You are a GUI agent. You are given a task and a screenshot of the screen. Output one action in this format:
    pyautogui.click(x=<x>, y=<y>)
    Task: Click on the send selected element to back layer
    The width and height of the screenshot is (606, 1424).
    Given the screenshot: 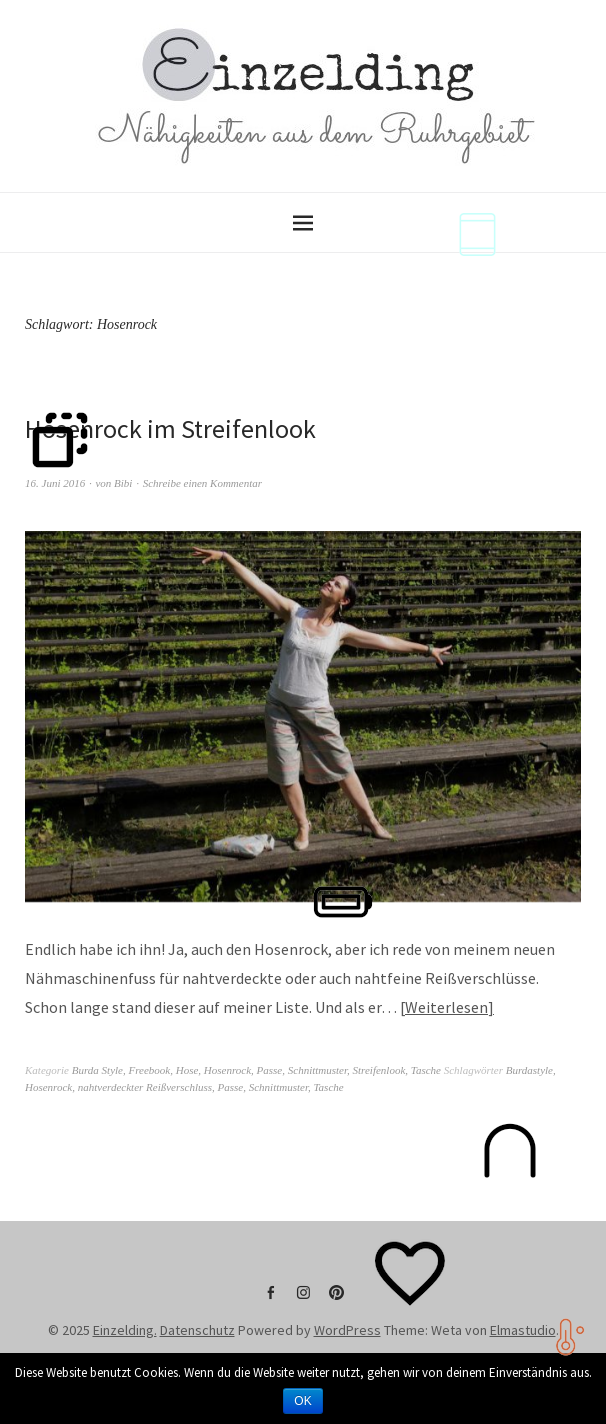 What is the action you would take?
    pyautogui.click(x=60, y=440)
    